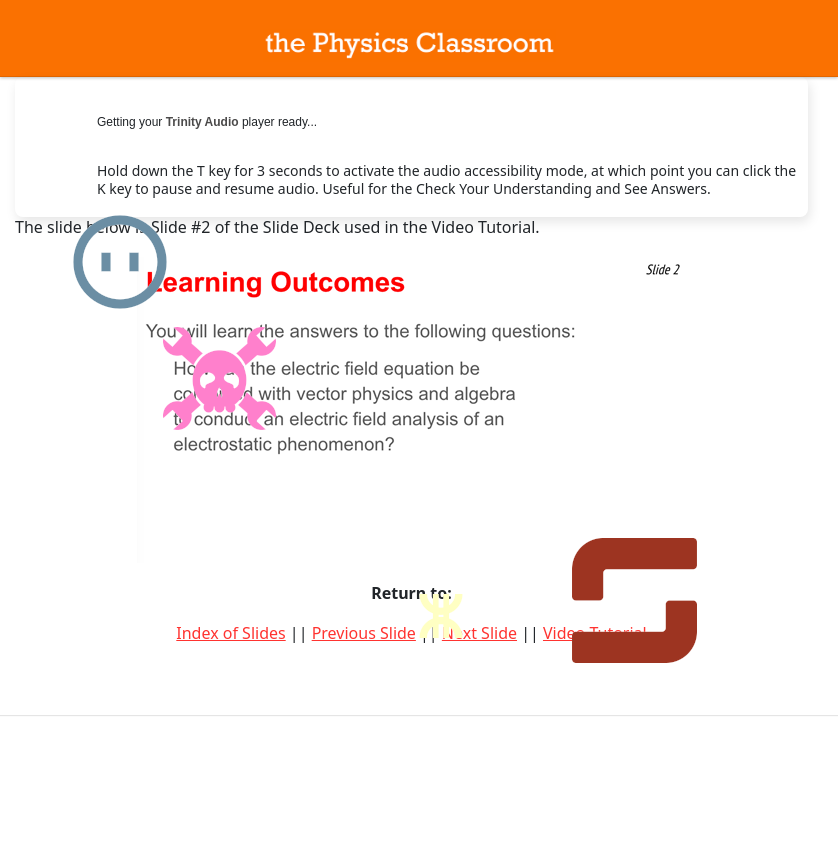 This screenshot has height=865, width=838. I want to click on indicates power outlet or electrical socket location, so click(120, 262).